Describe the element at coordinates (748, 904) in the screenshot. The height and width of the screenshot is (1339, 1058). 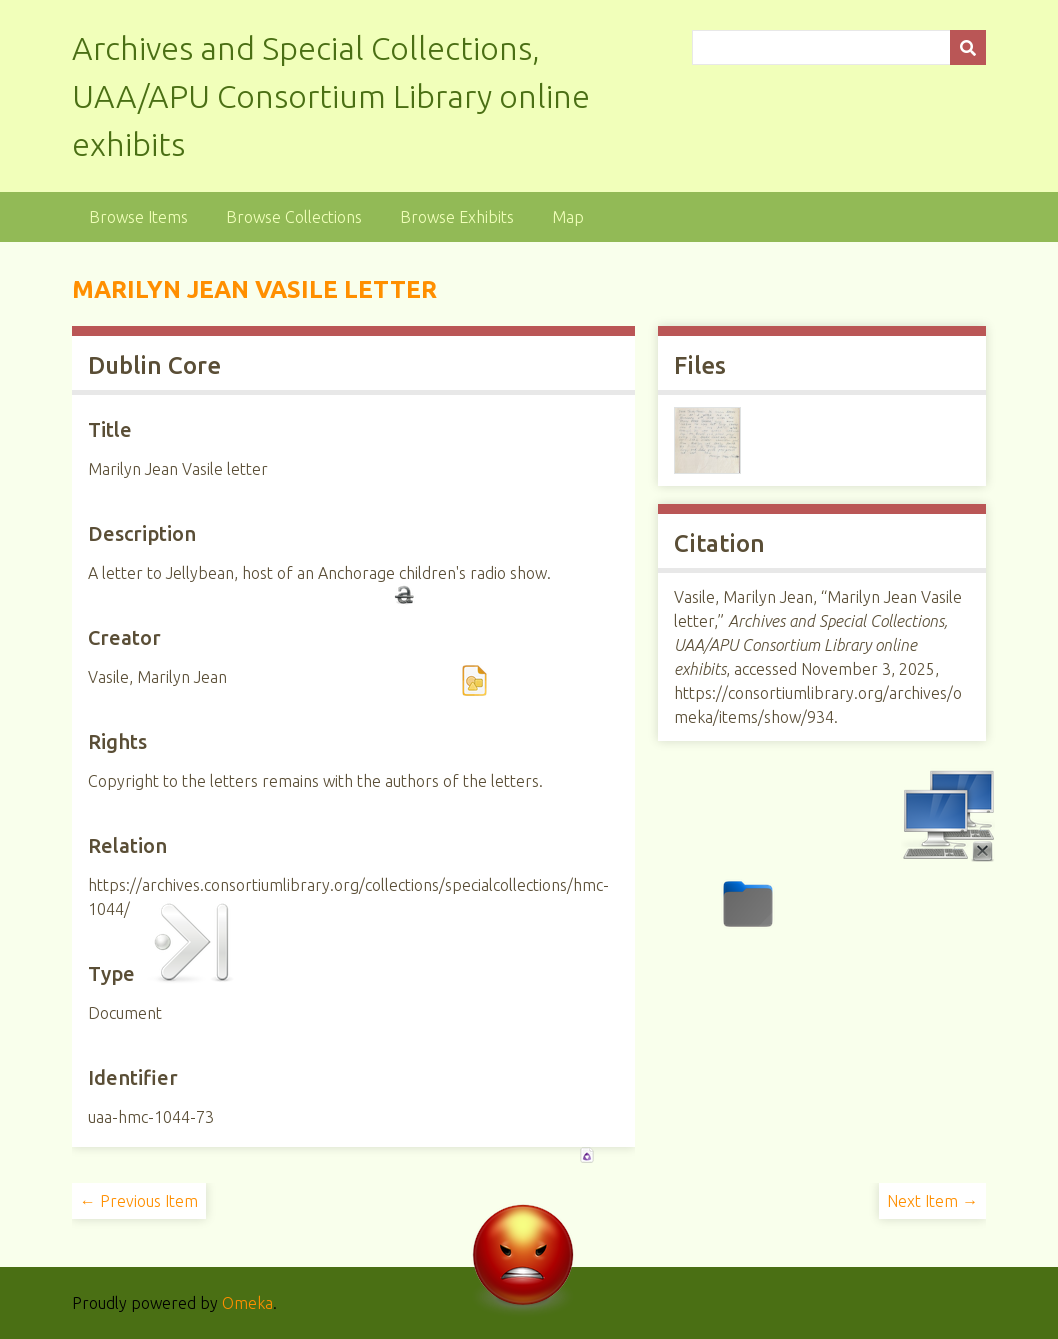
I see `open a folder to view its contents` at that location.